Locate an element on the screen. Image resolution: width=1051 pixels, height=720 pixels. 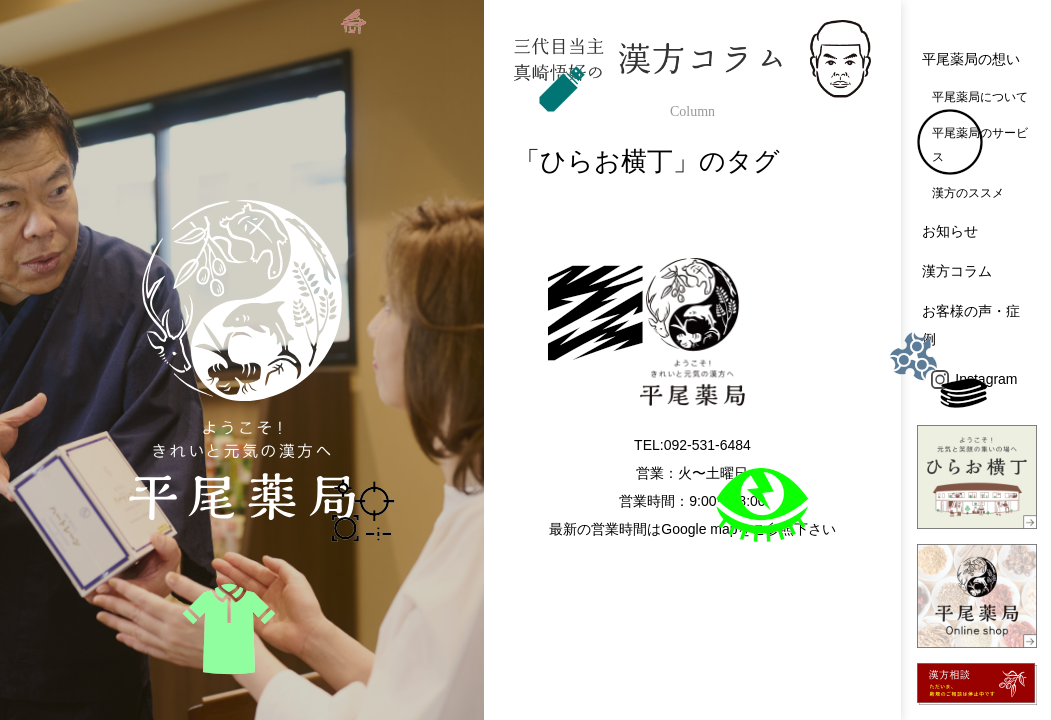
access piano or keyboard instrument sounds is located at coordinates (353, 21).